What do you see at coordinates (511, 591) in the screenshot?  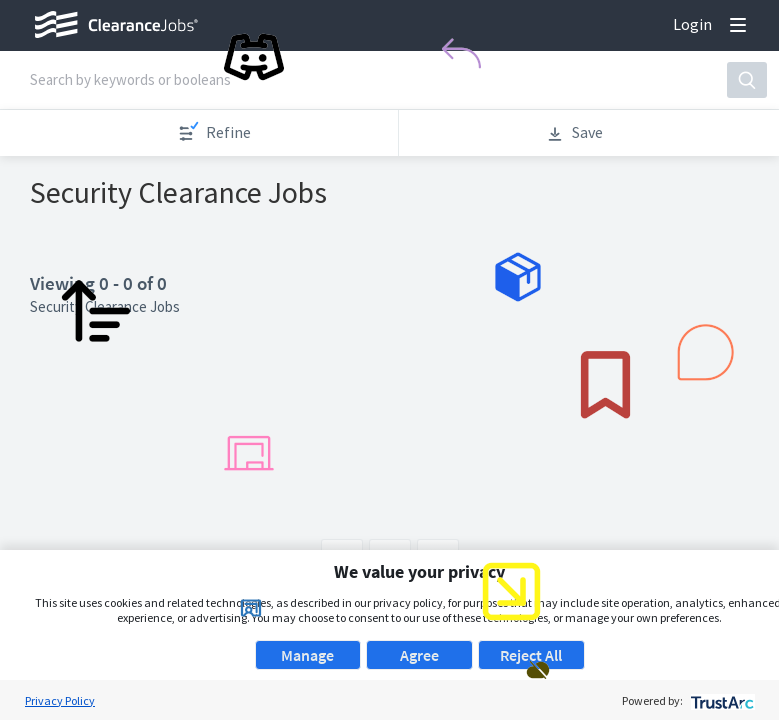 I see `move or drag item to bottom-right` at bounding box center [511, 591].